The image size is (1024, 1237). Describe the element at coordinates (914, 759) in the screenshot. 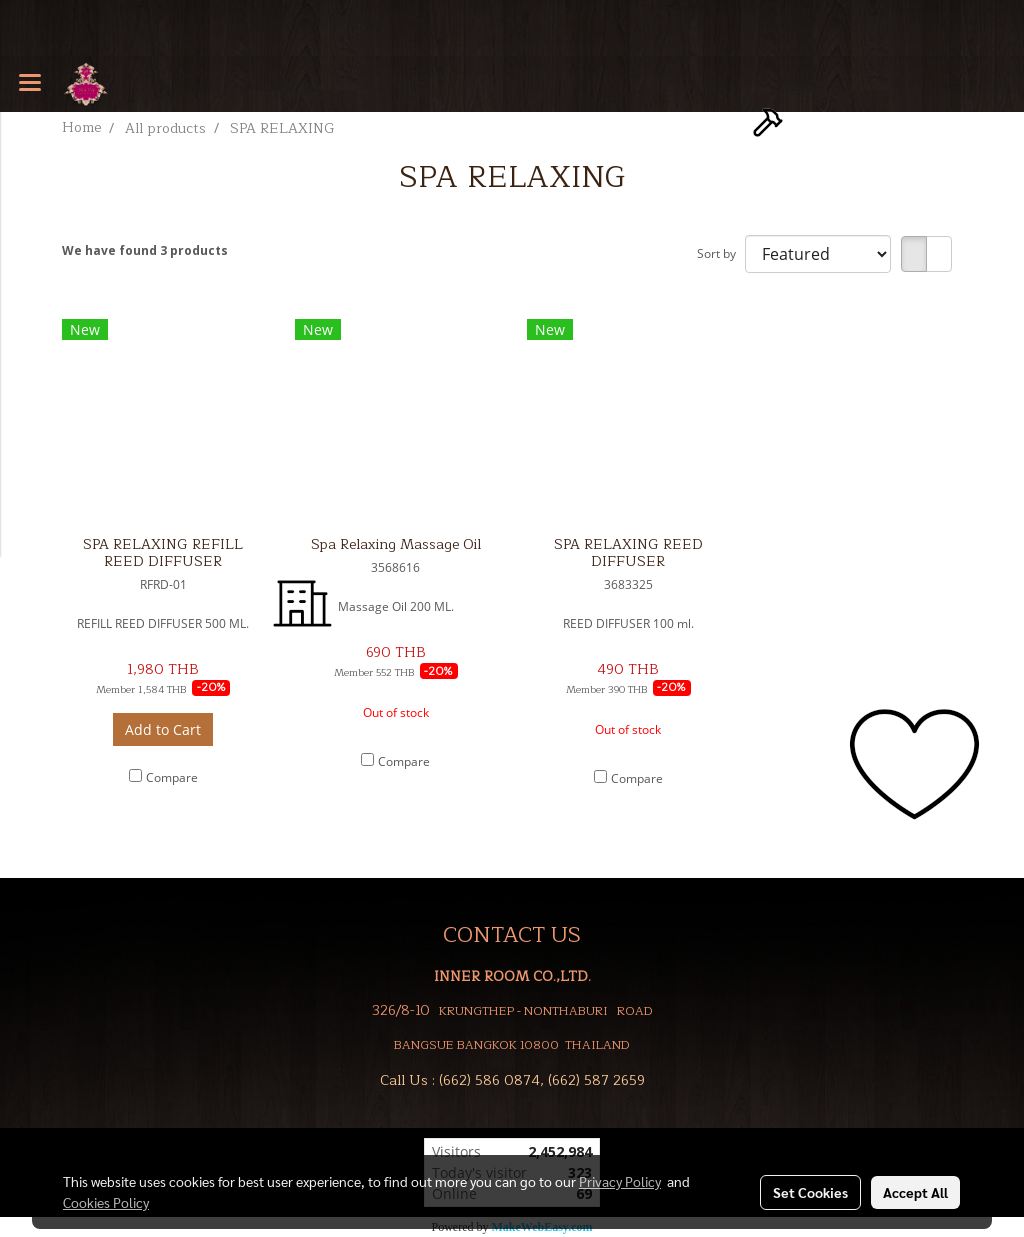

I see `add to favorites` at that location.